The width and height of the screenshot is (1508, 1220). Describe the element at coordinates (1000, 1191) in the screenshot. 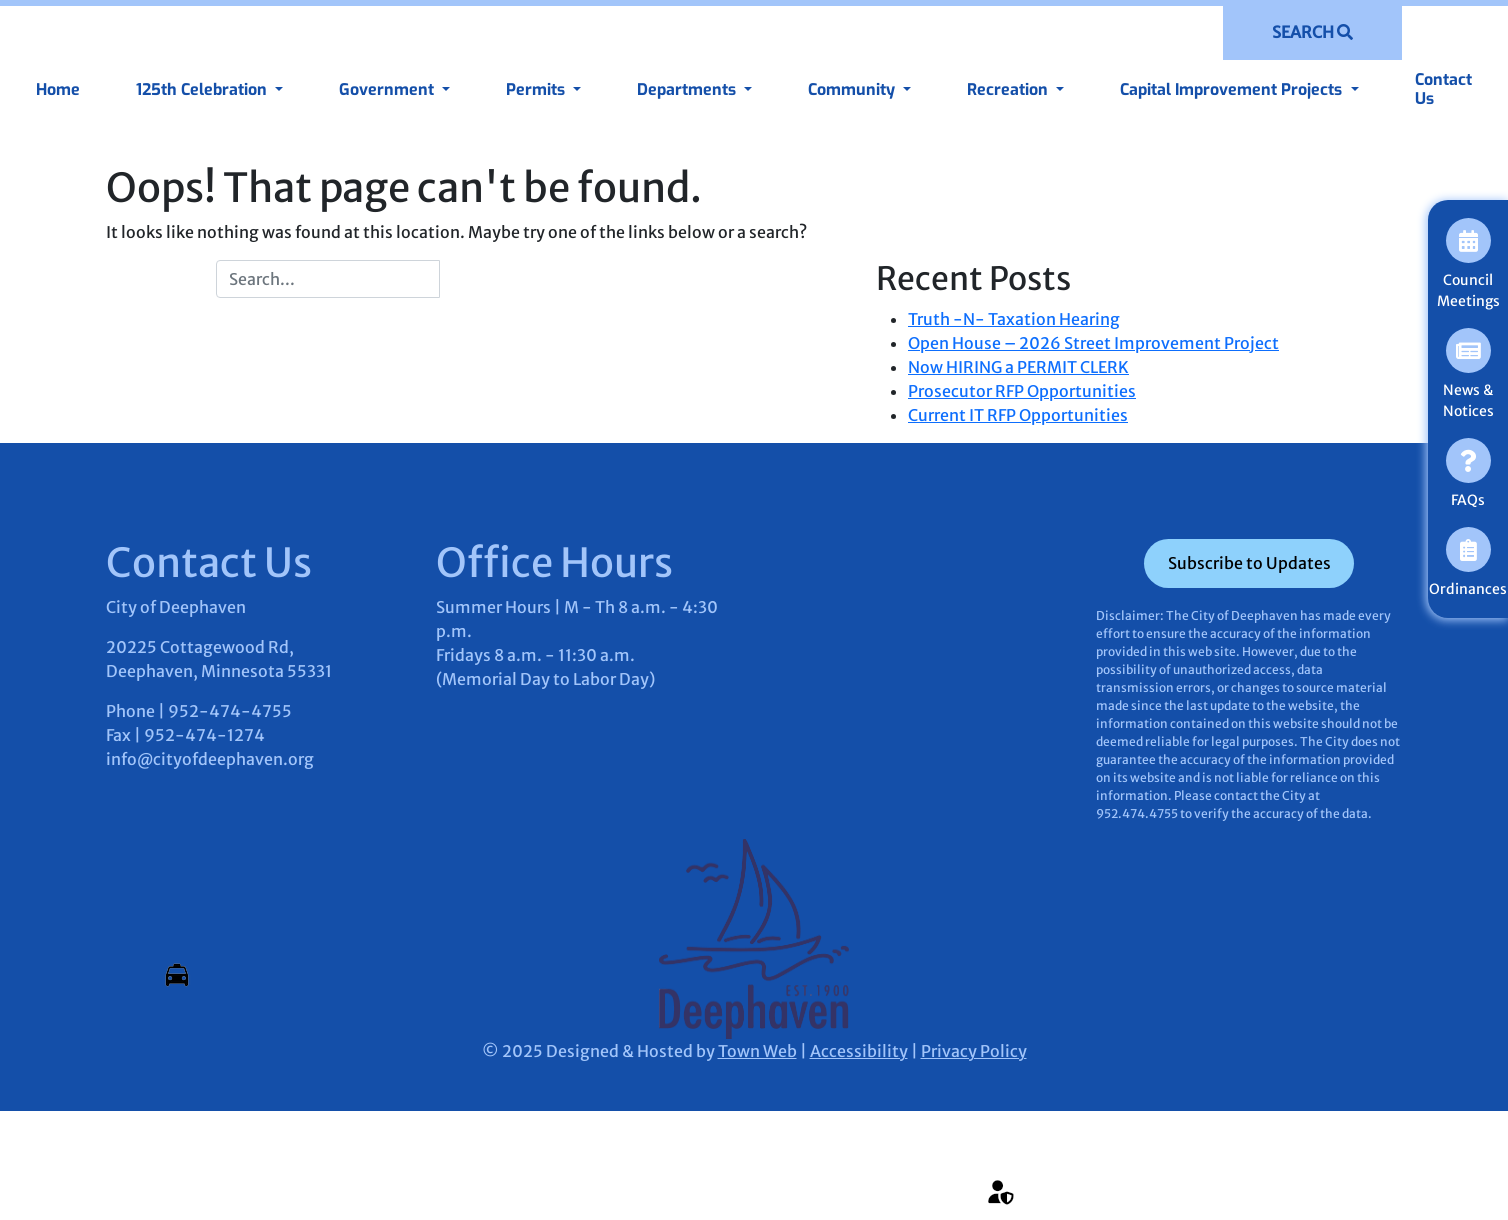

I see `access user privacy and security settings` at that location.